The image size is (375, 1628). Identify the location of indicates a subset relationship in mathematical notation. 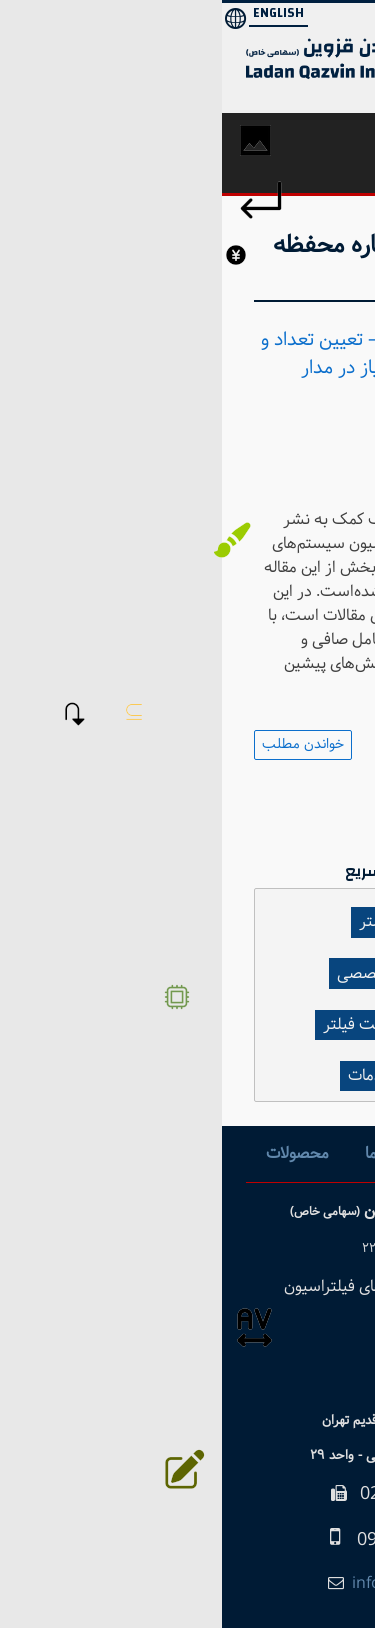
(134, 711).